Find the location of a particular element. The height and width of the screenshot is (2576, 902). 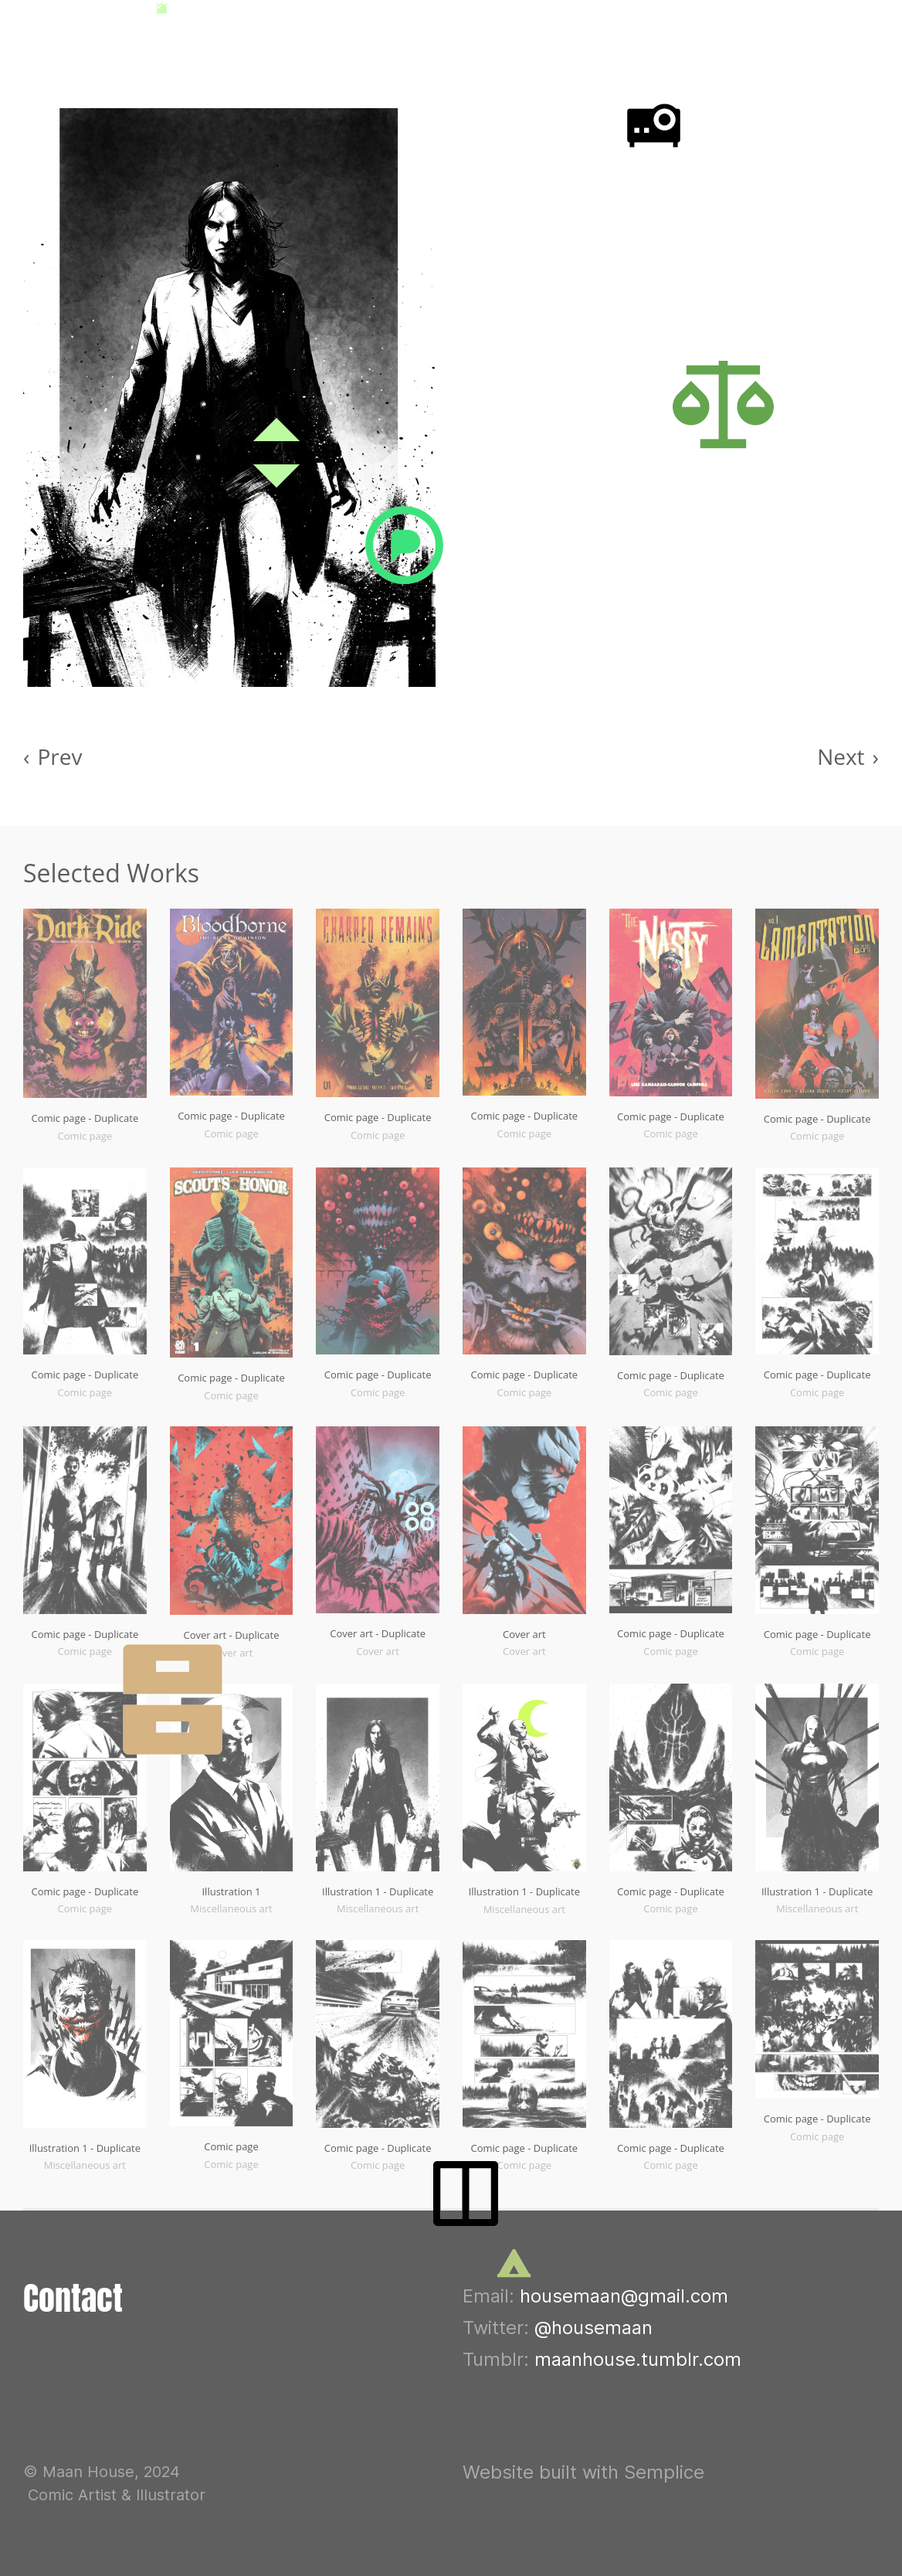

access legal or terms of service information is located at coordinates (723, 406).